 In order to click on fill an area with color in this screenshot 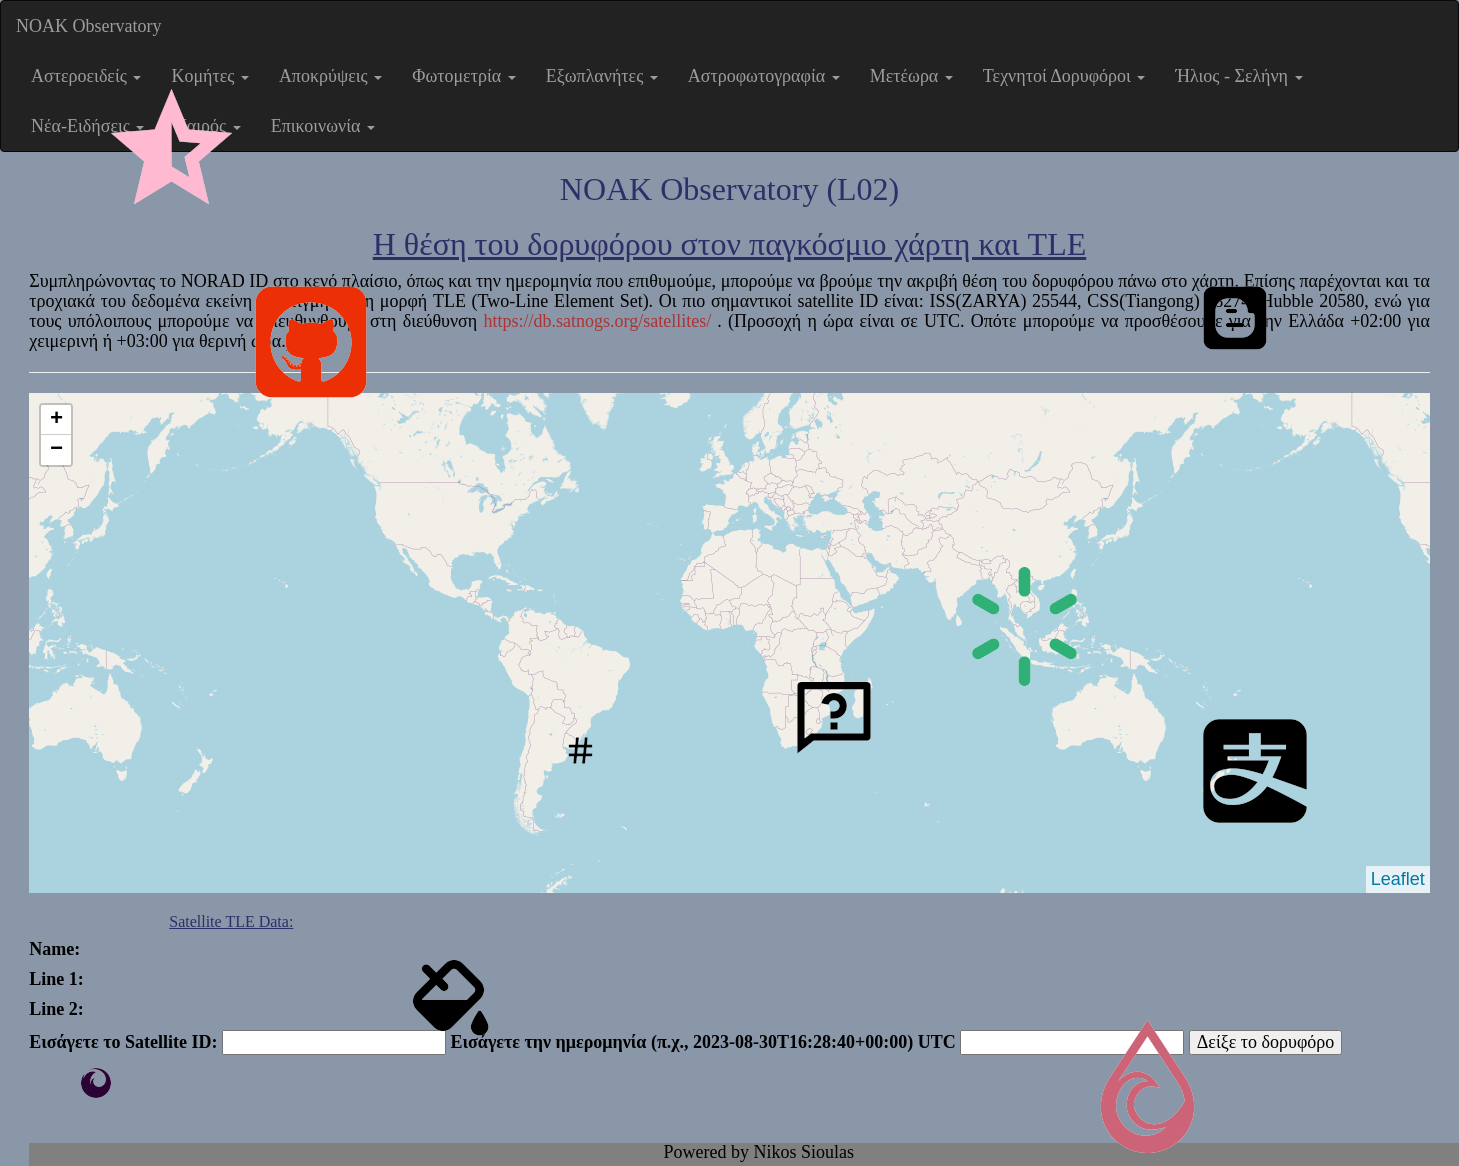, I will do `click(448, 995)`.